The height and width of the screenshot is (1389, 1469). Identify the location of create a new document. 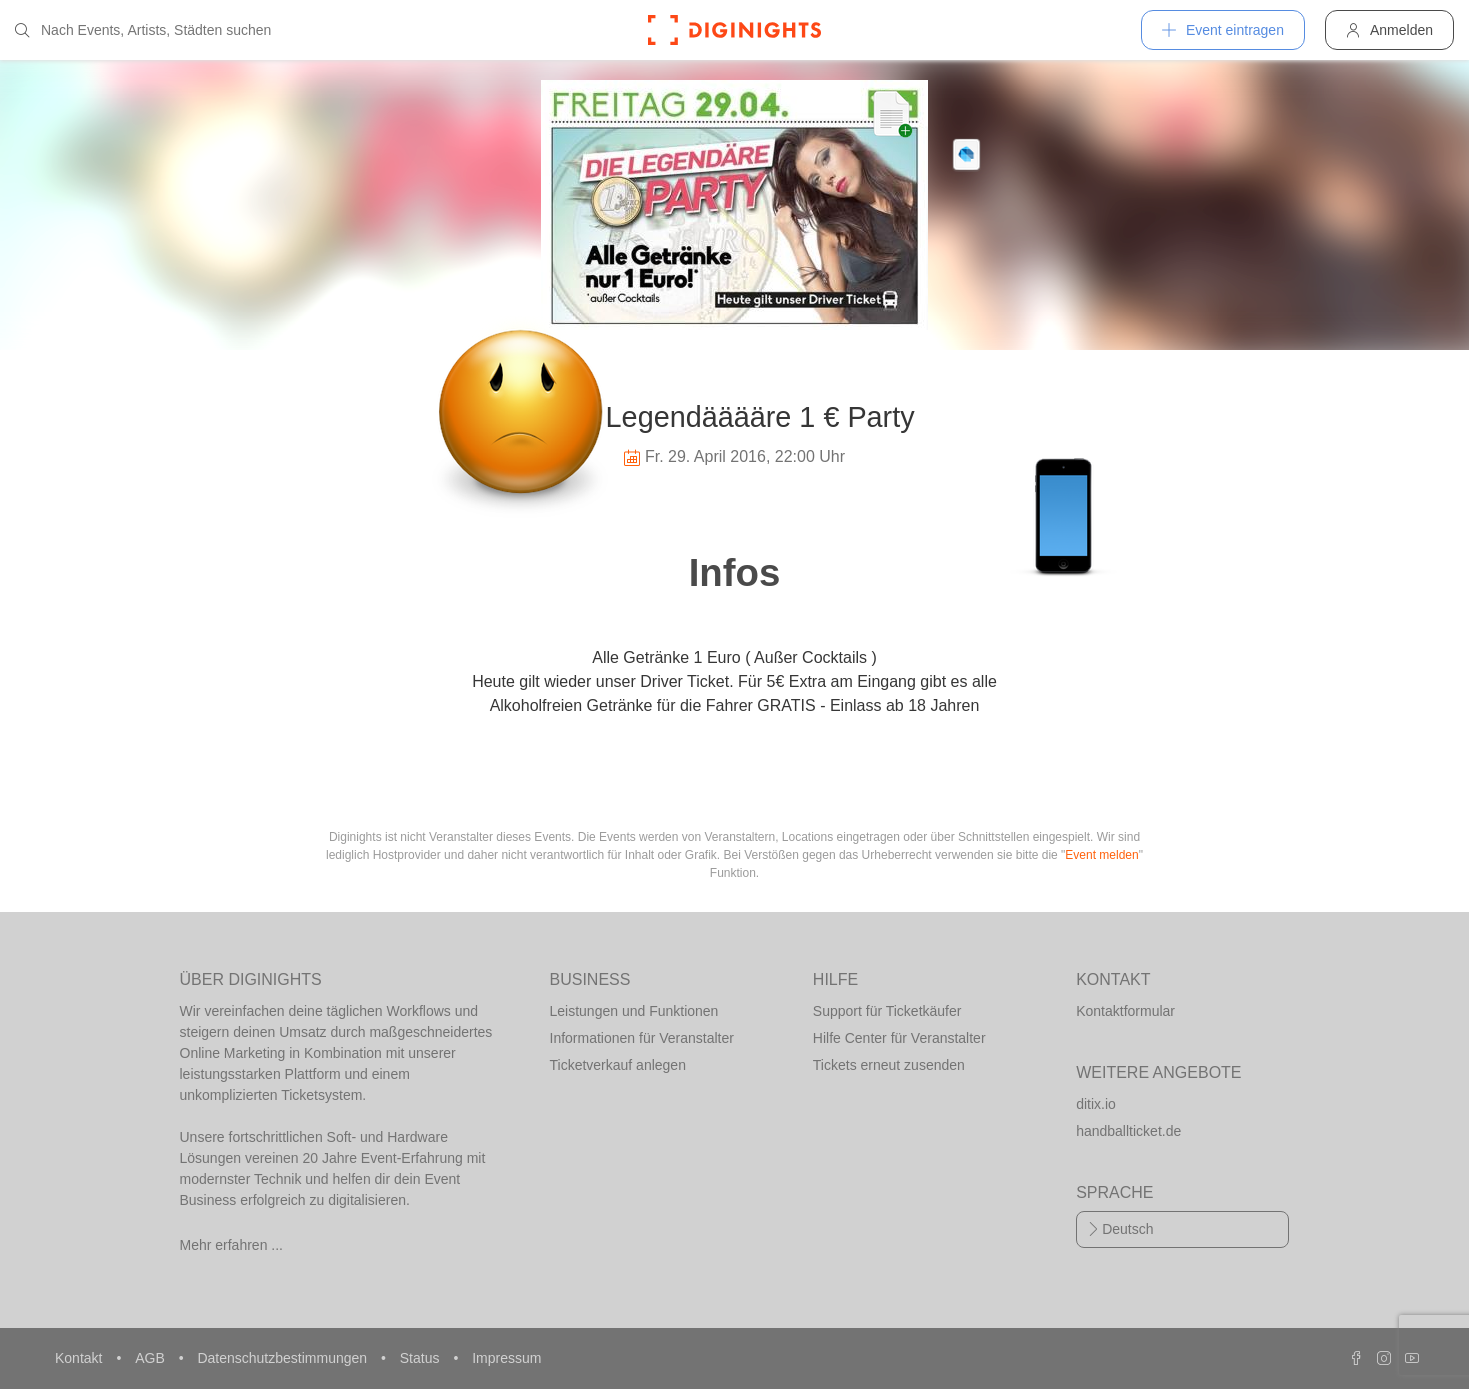
(891, 113).